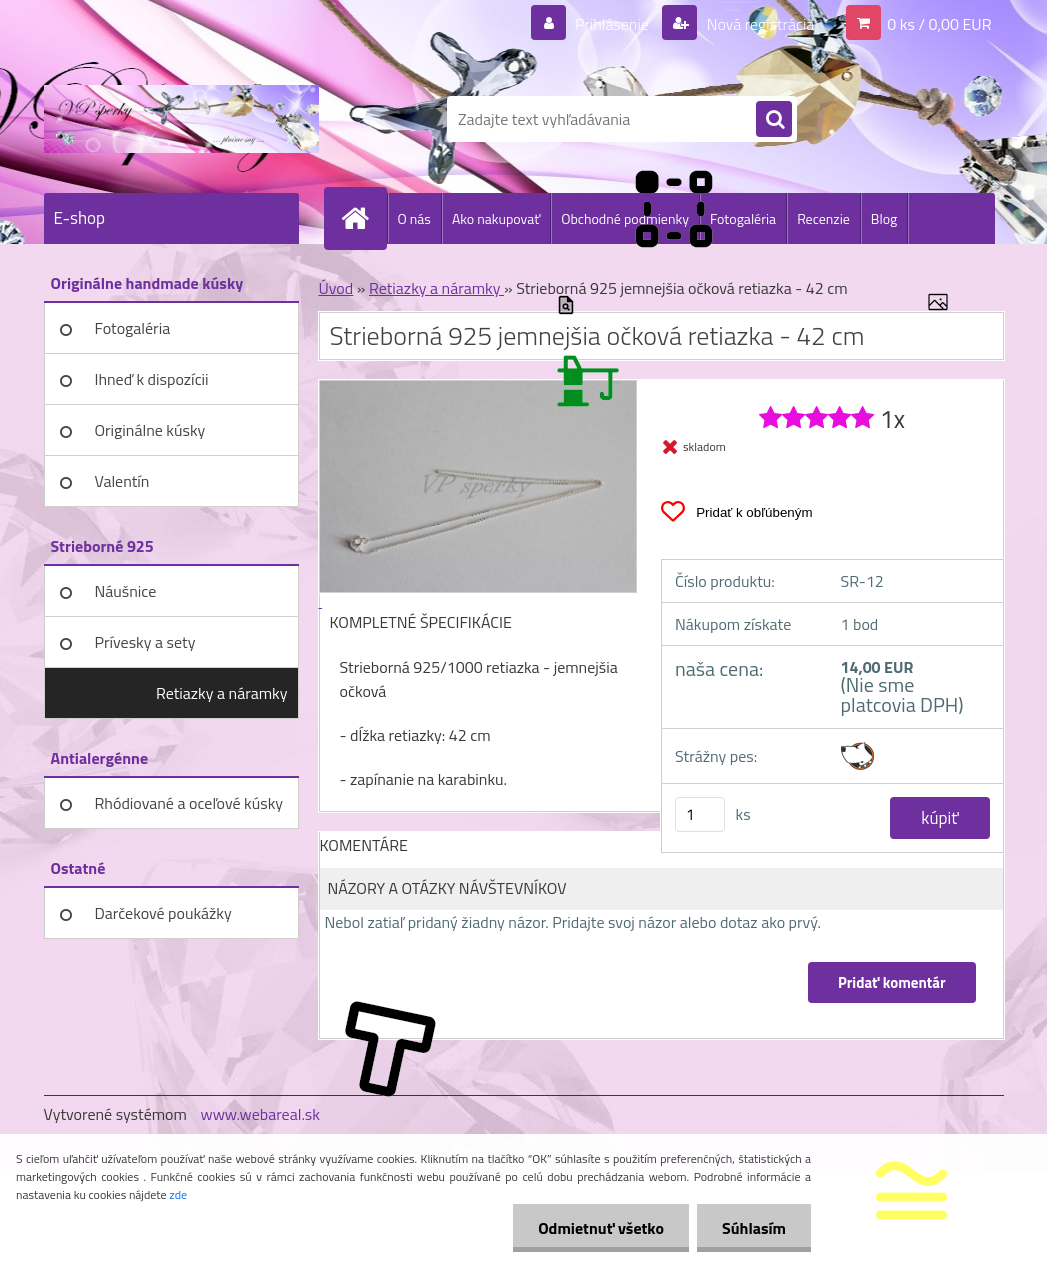  I want to click on set transform anchor to top-left corner, so click(674, 209).